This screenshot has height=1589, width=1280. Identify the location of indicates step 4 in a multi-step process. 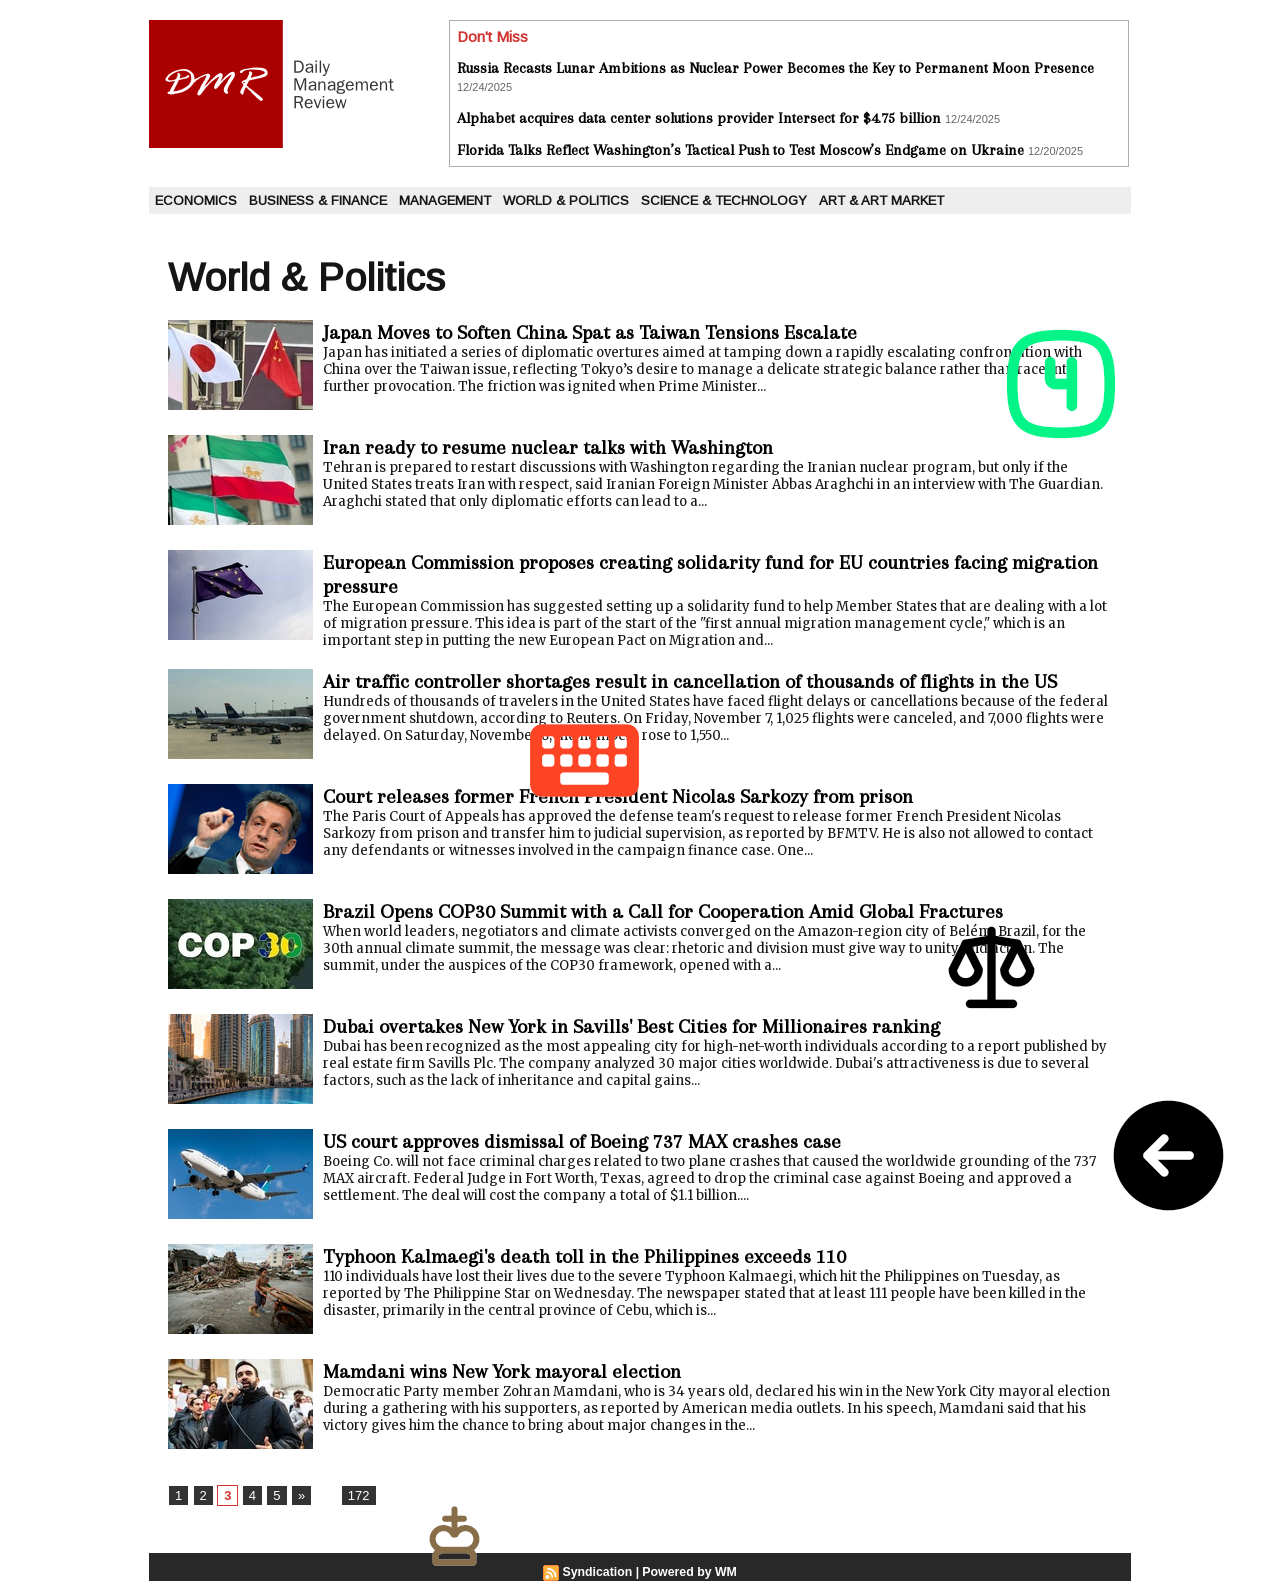
(1061, 384).